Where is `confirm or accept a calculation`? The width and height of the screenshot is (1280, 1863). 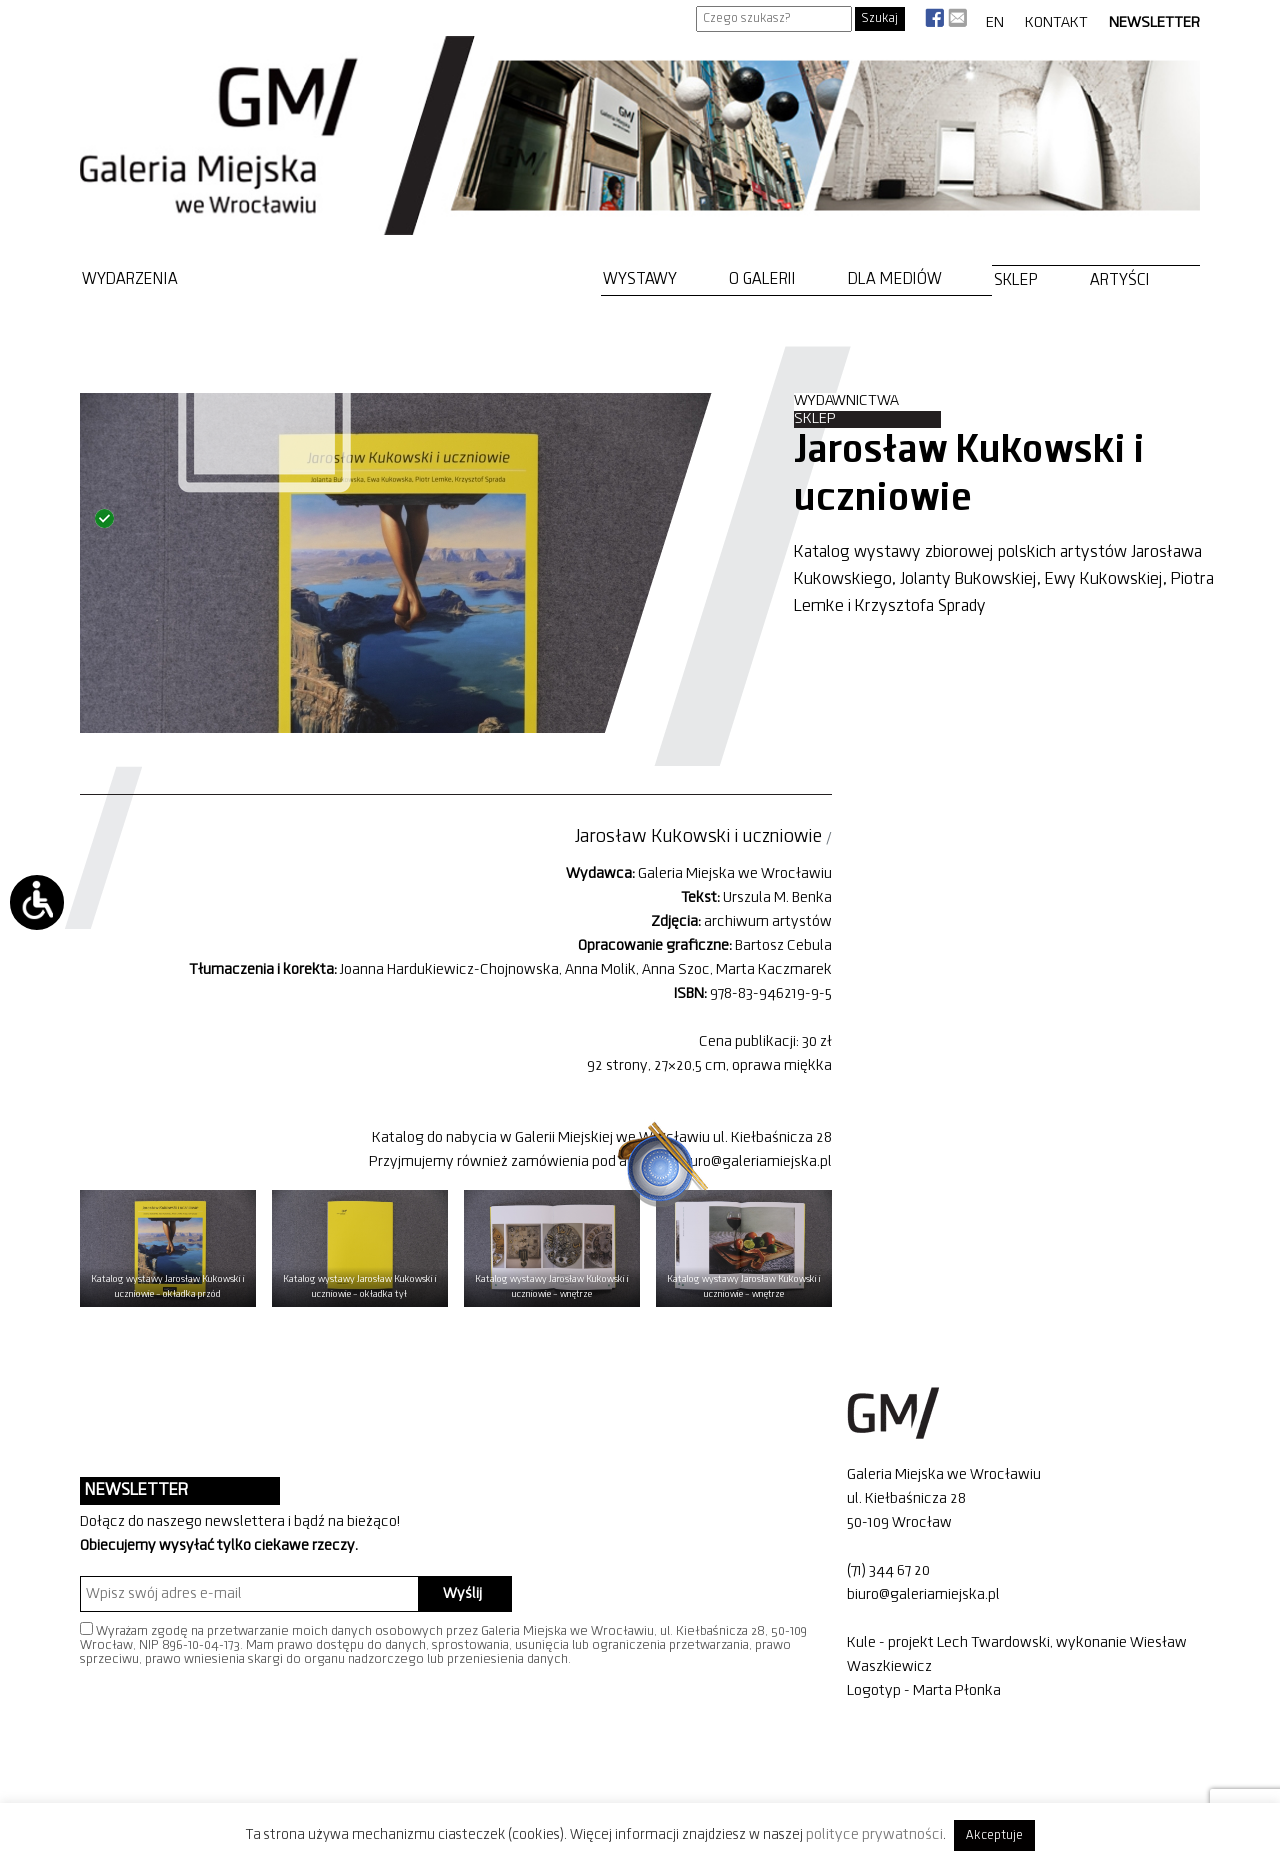
confirm or accept a calculation is located at coordinates (104, 518).